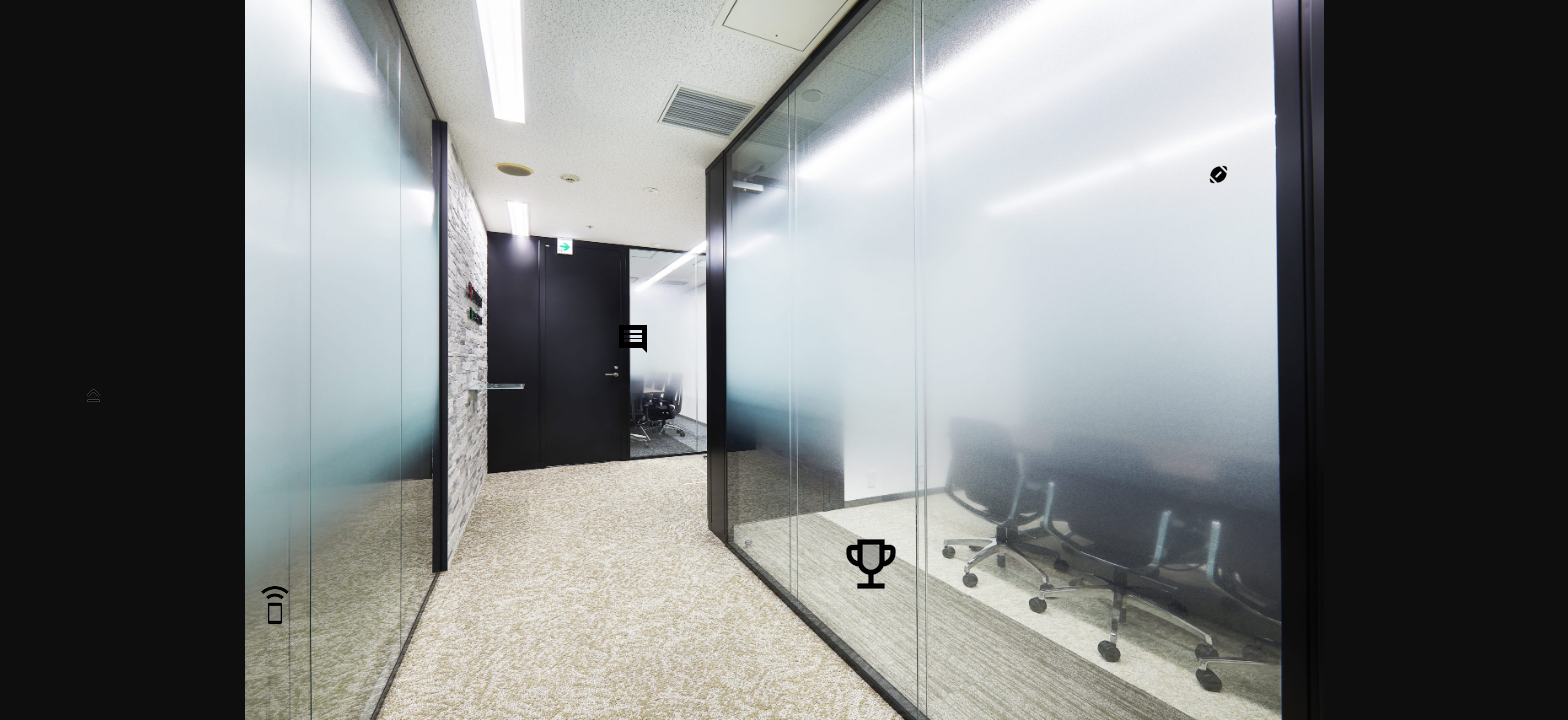 Image resolution: width=1568 pixels, height=720 pixels. What do you see at coordinates (871, 564) in the screenshot?
I see `view achievements or awards` at bounding box center [871, 564].